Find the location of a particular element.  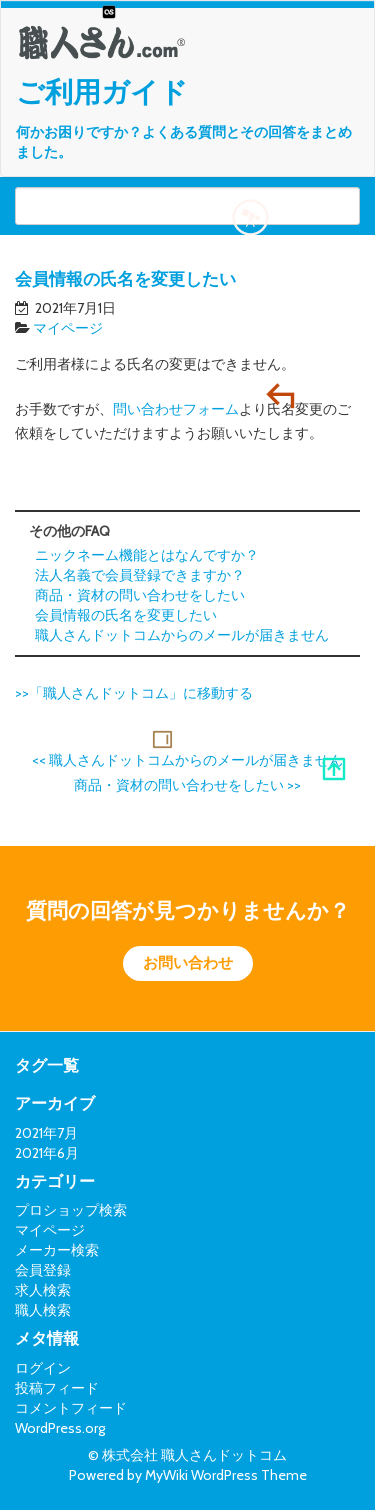

switch to right sidebar layout is located at coordinates (162, 739).